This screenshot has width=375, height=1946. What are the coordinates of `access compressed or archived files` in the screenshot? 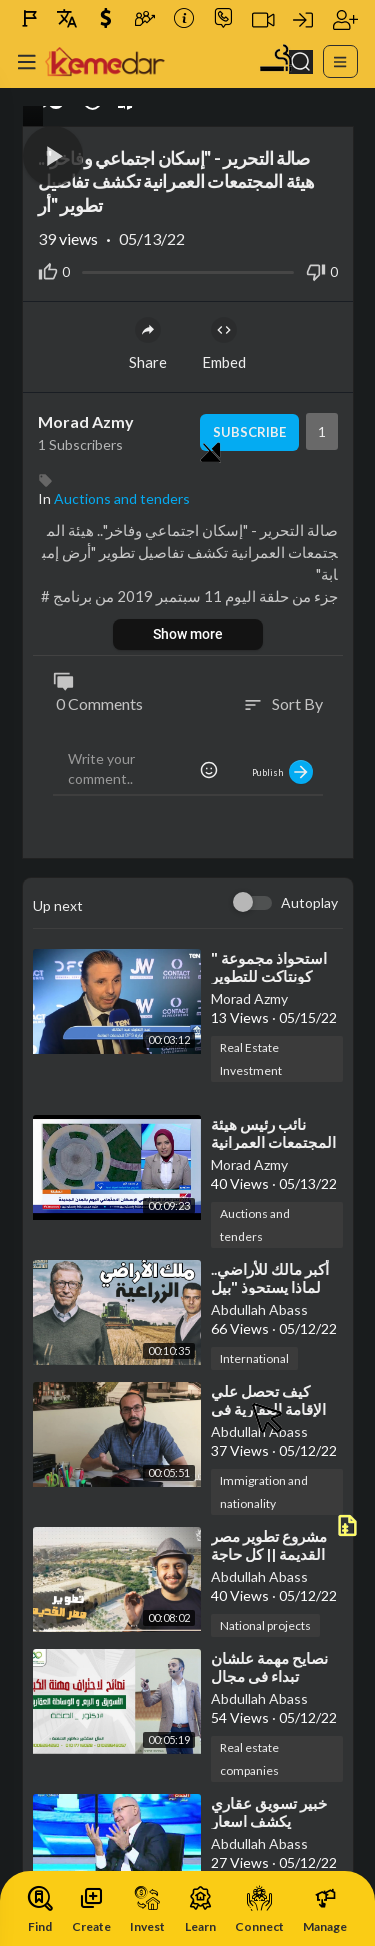 It's located at (347, 1525).